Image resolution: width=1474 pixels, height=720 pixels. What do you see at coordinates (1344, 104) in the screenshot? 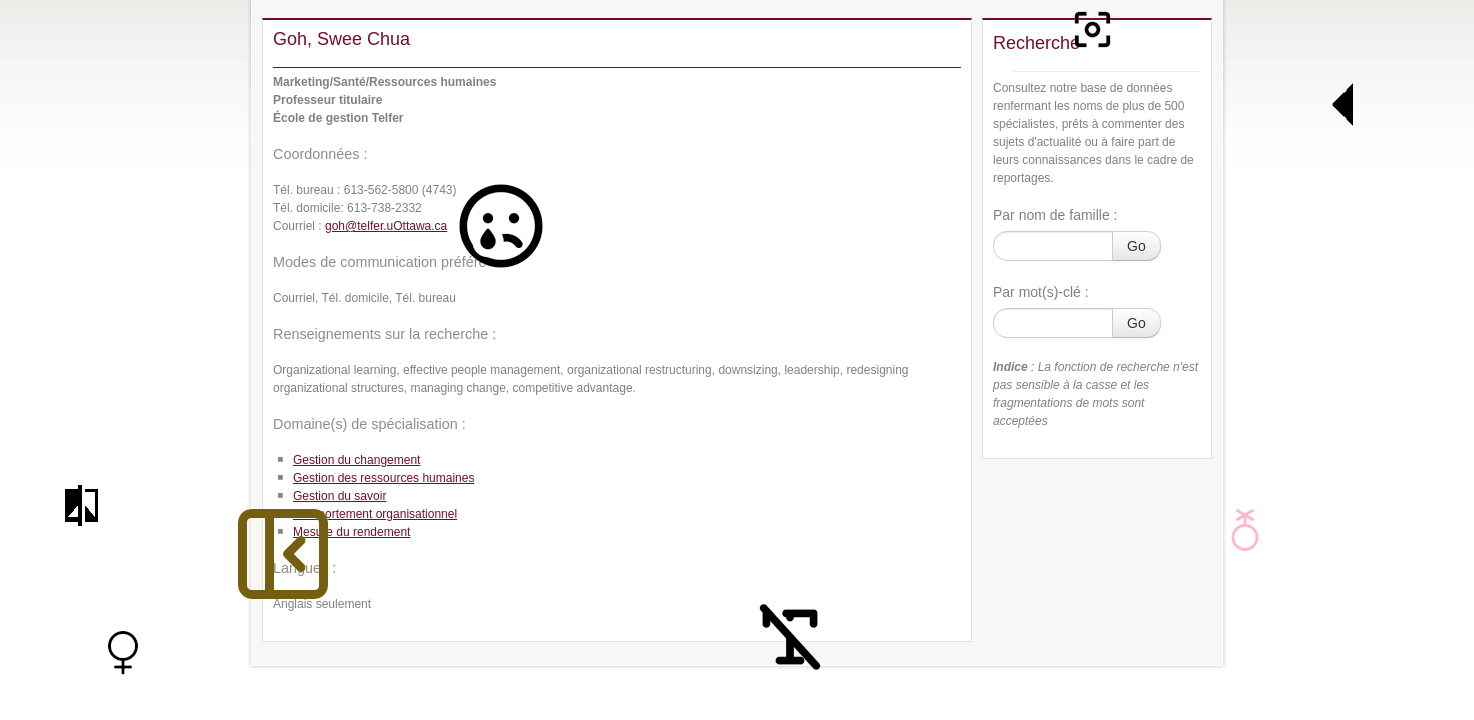
I see `navigate to the previous item or screen` at bounding box center [1344, 104].